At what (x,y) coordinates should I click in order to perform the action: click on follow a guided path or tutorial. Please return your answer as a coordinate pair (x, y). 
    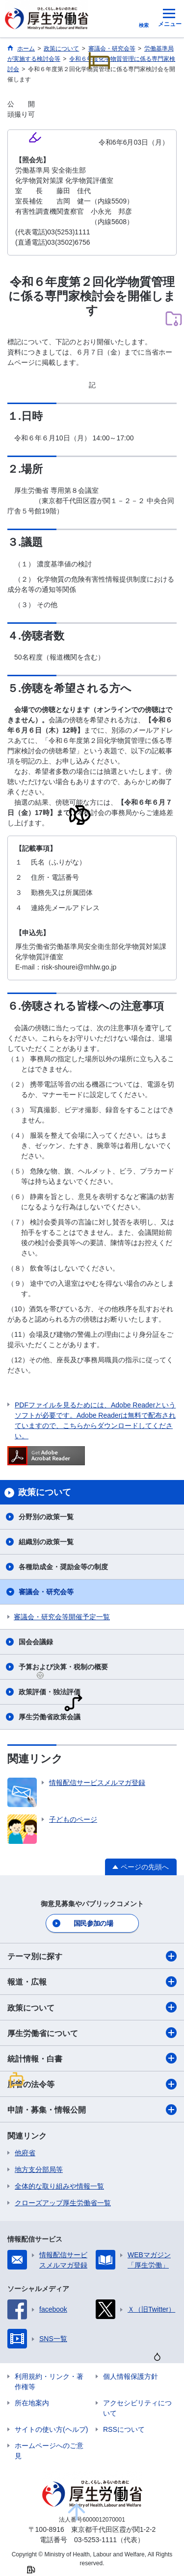
    Looking at the image, I should click on (73, 1702).